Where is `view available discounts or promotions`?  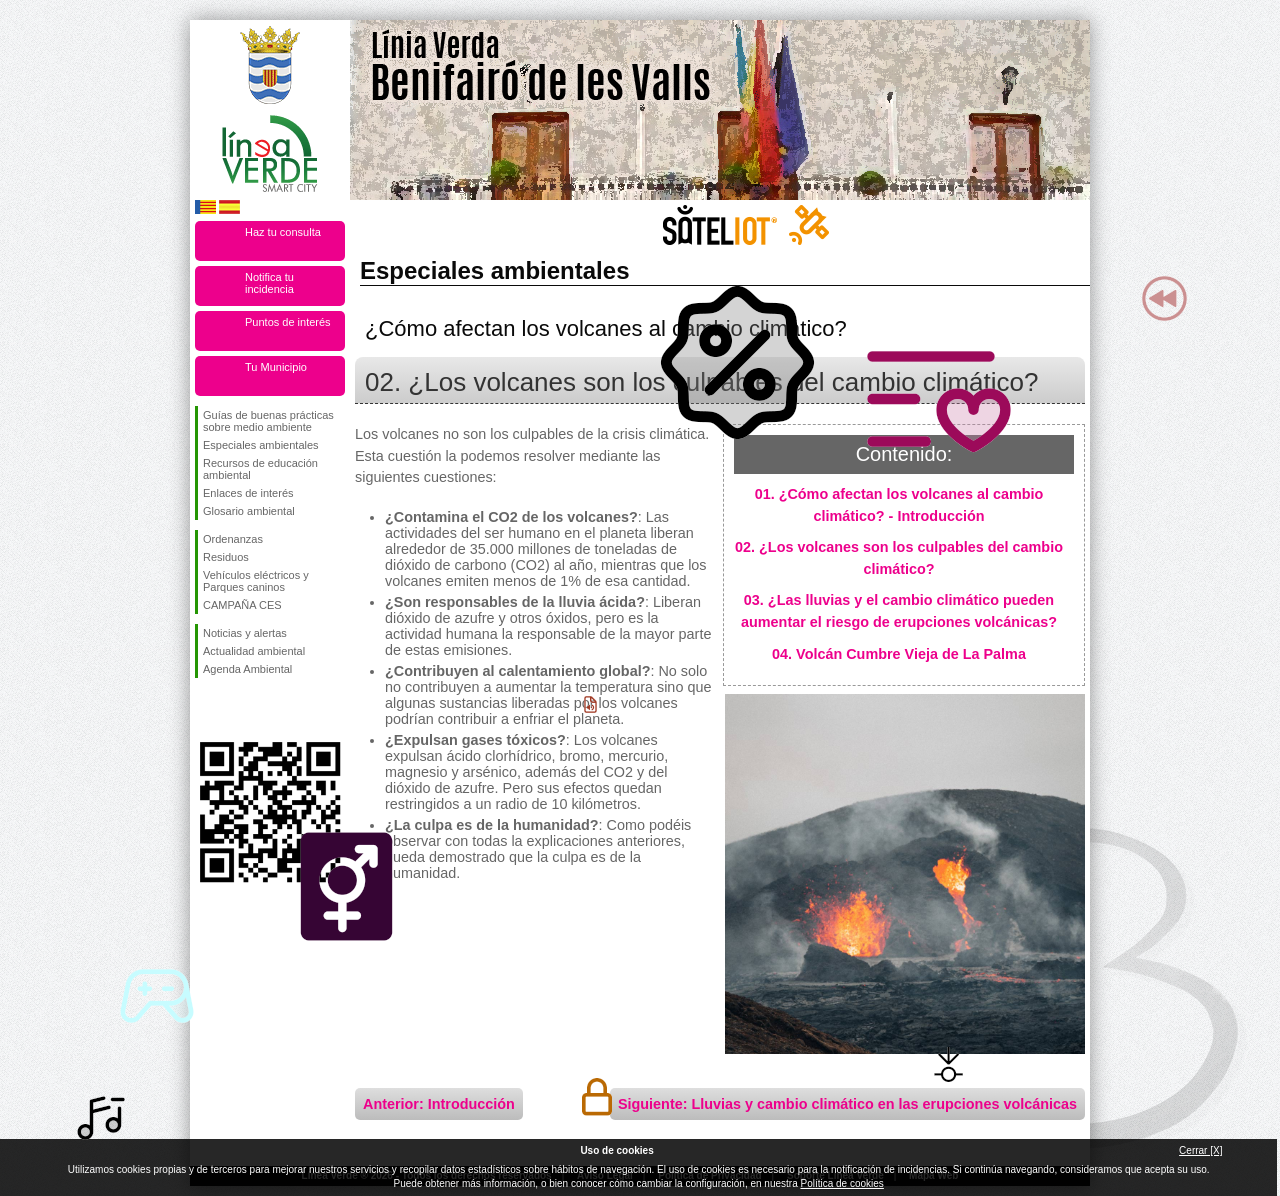
view available discounts or promotions is located at coordinates (737, 362).